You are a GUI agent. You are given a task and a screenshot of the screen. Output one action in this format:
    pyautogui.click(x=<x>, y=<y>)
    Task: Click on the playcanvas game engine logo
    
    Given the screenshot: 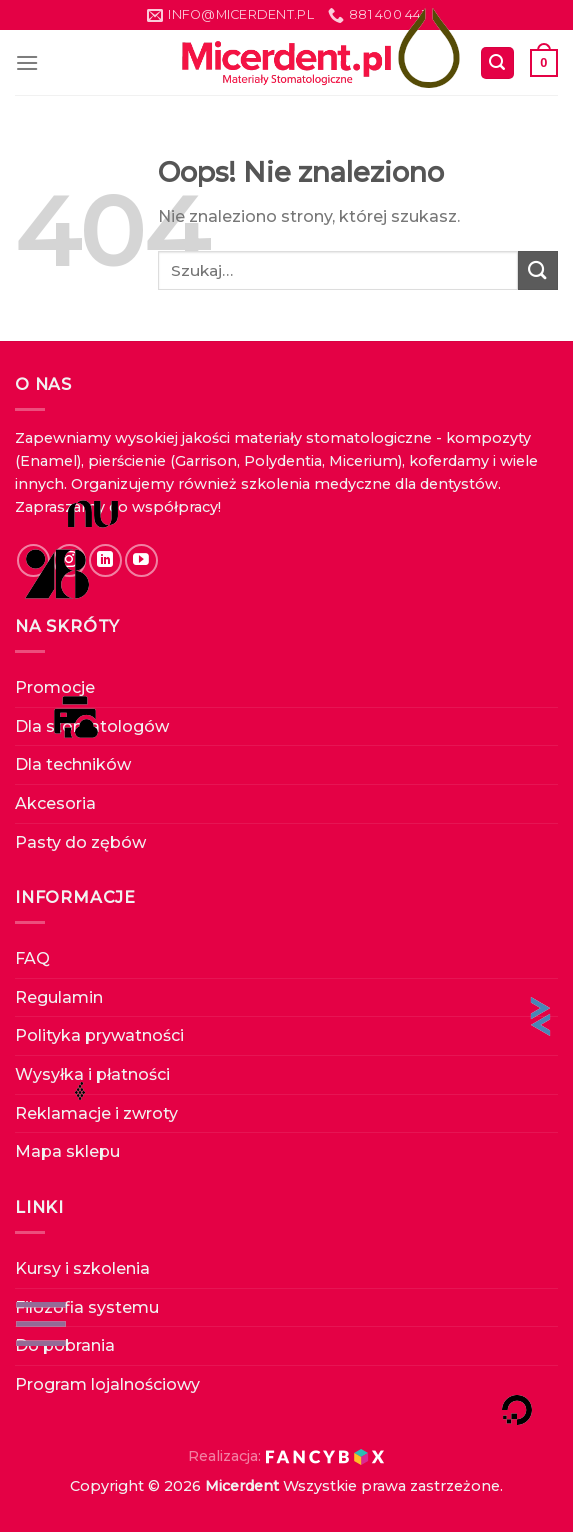 What is the action you would take?
    pyautogui.click(x=540, y=1016)
    